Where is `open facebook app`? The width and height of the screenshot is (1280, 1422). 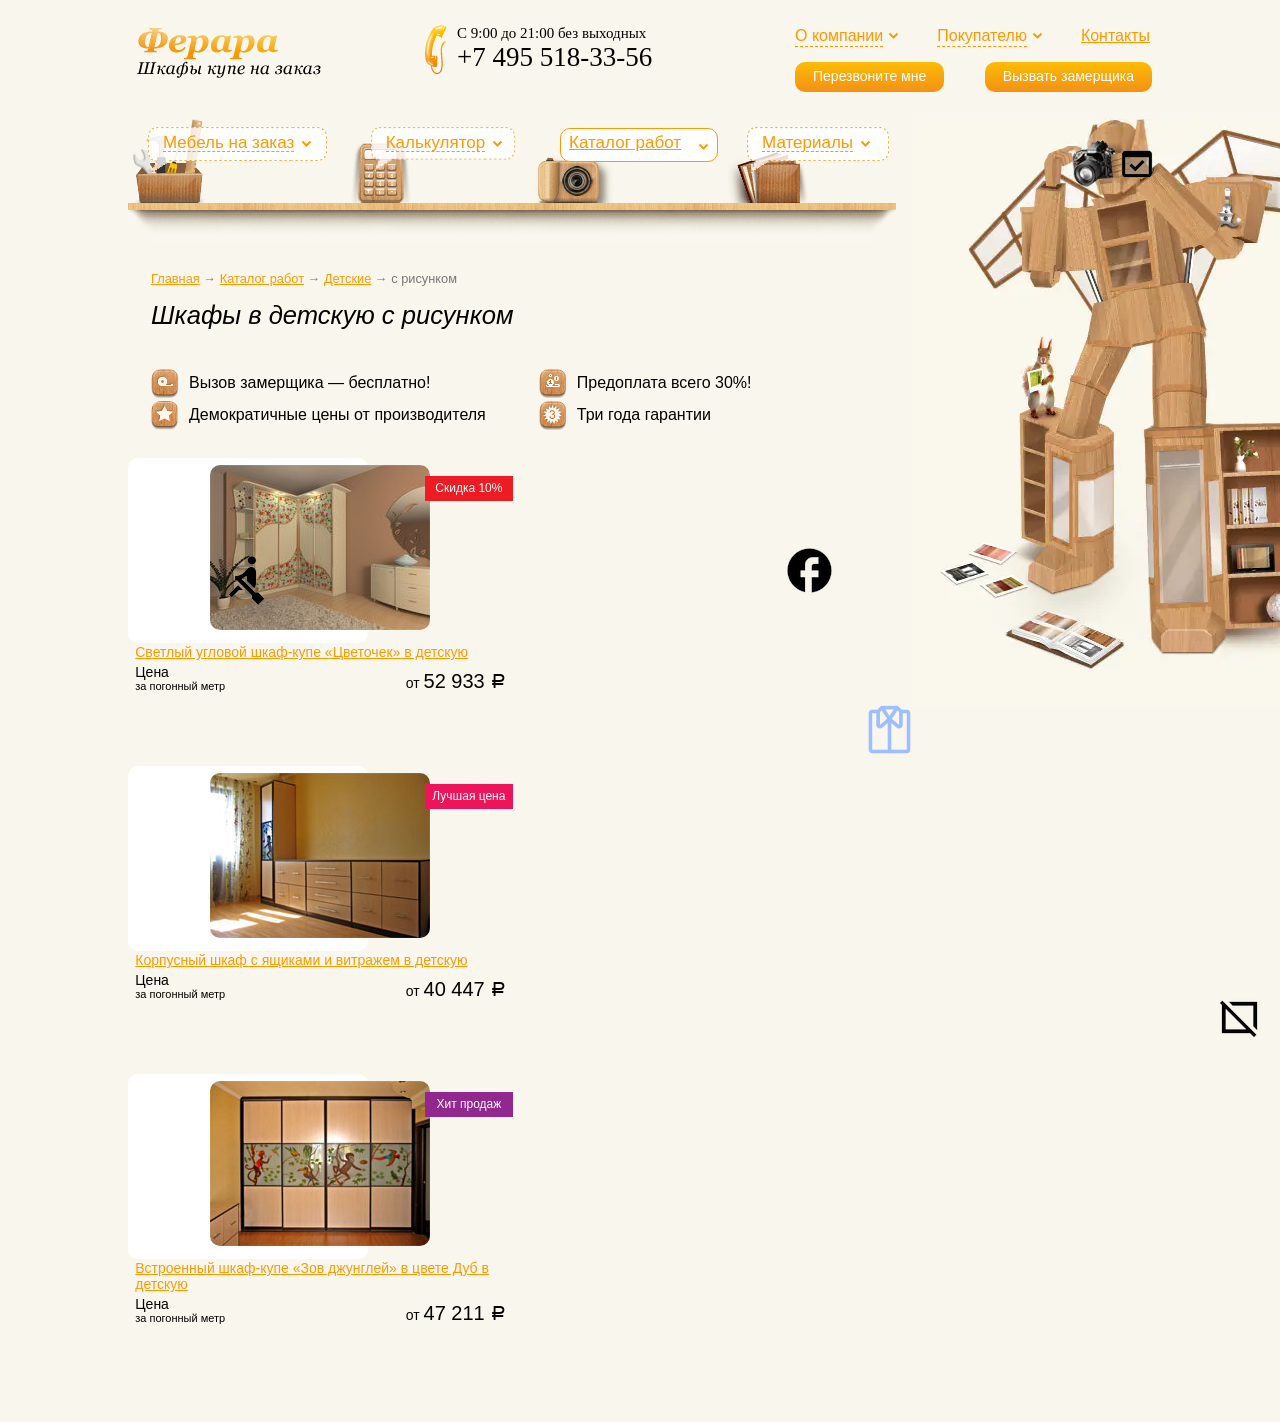
open facebook app is located at coordinates (809, 570).